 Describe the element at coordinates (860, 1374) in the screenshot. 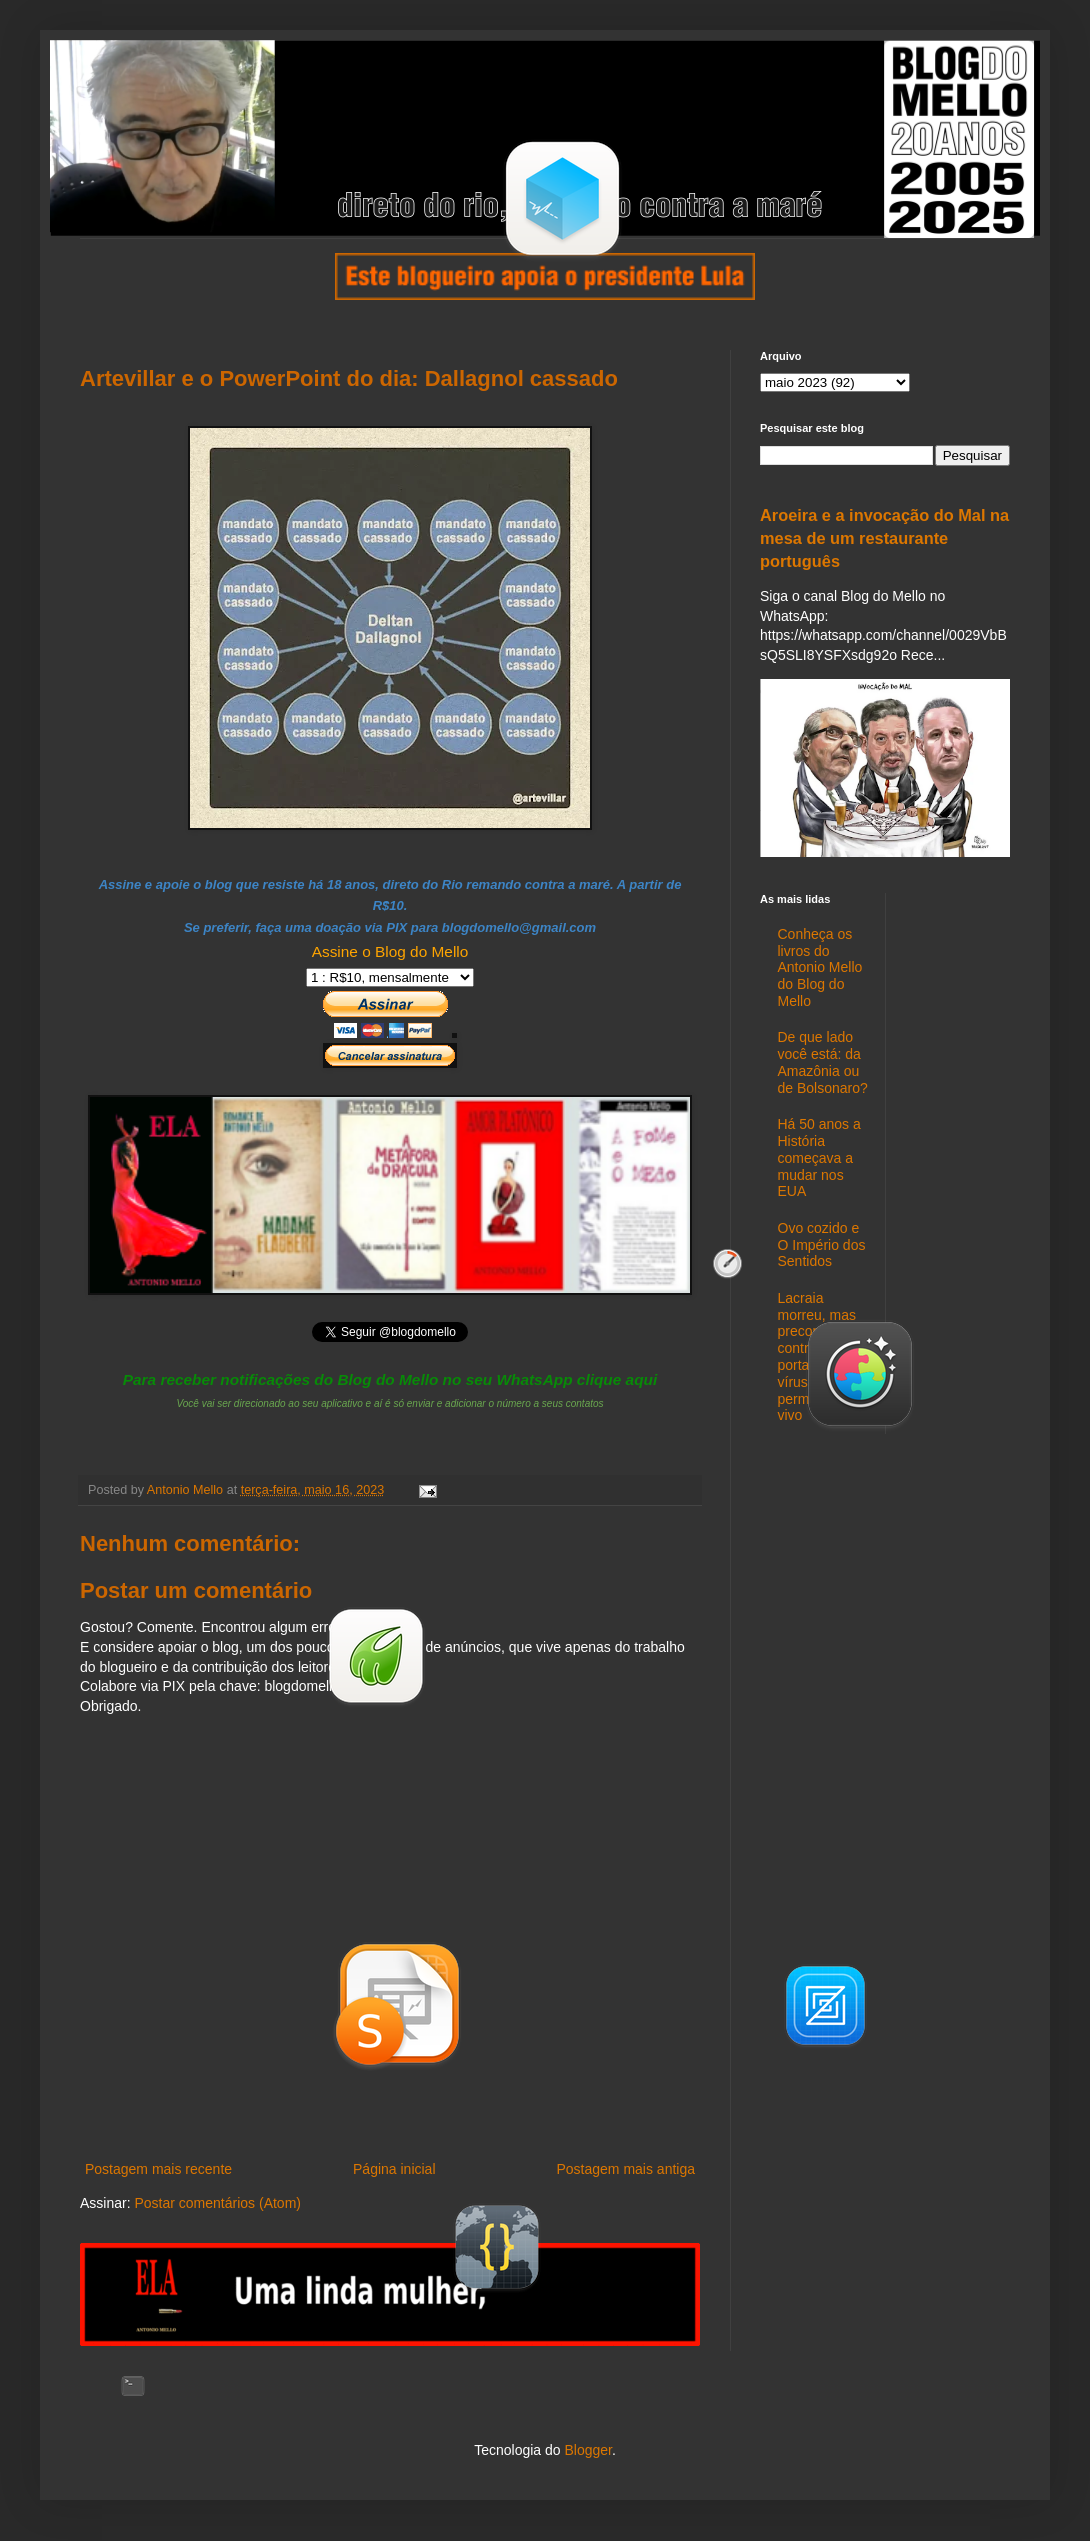

I see `open PhotoFlare image editing application` at that location.